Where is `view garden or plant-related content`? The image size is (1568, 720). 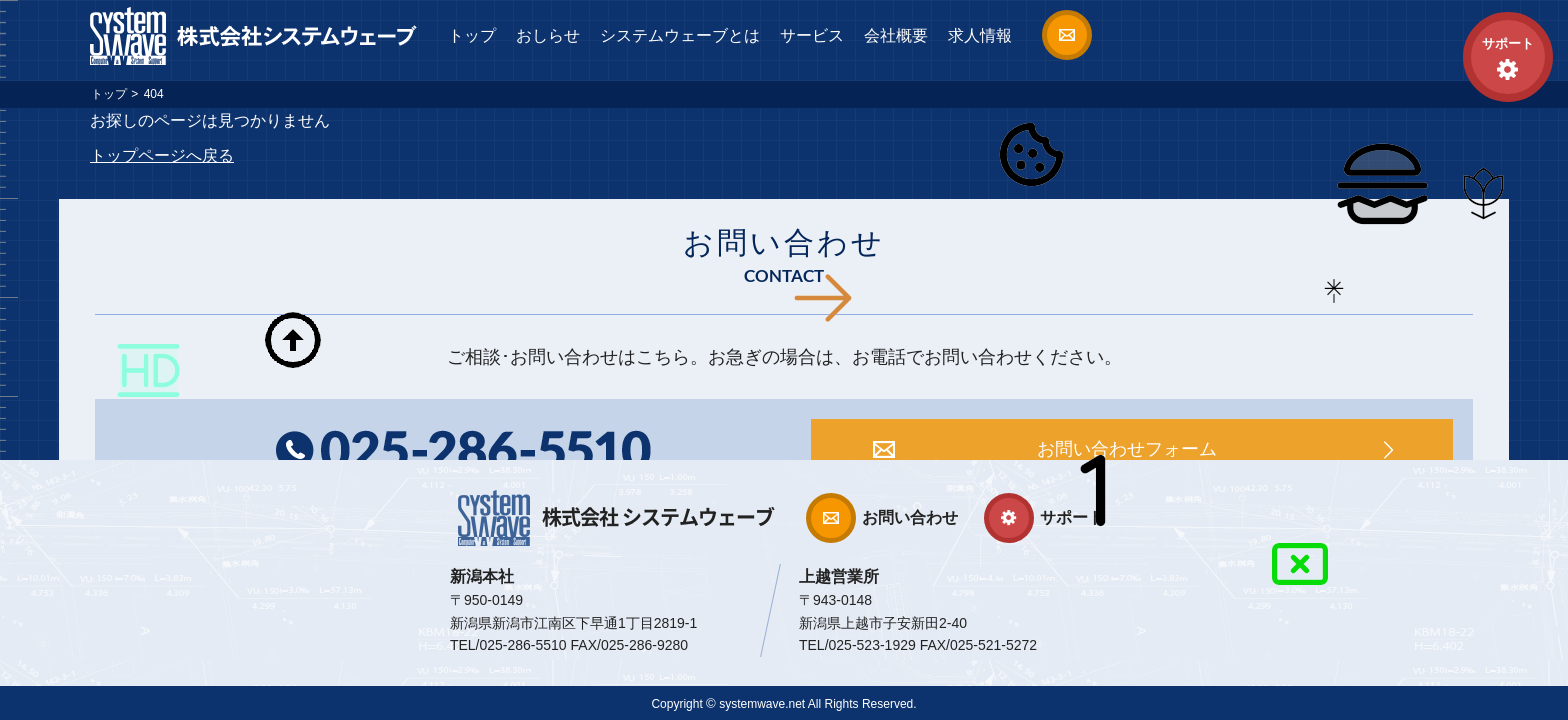 view garden or plant-related content is located at coordinates (1483, 193).